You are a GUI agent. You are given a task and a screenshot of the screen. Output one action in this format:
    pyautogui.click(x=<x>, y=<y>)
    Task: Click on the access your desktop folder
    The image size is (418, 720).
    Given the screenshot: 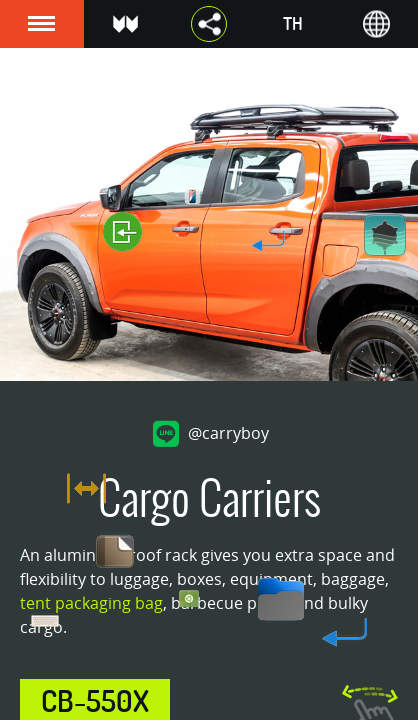 What is the action you would take?
    pyautogui.click(x=189, y=598)
    